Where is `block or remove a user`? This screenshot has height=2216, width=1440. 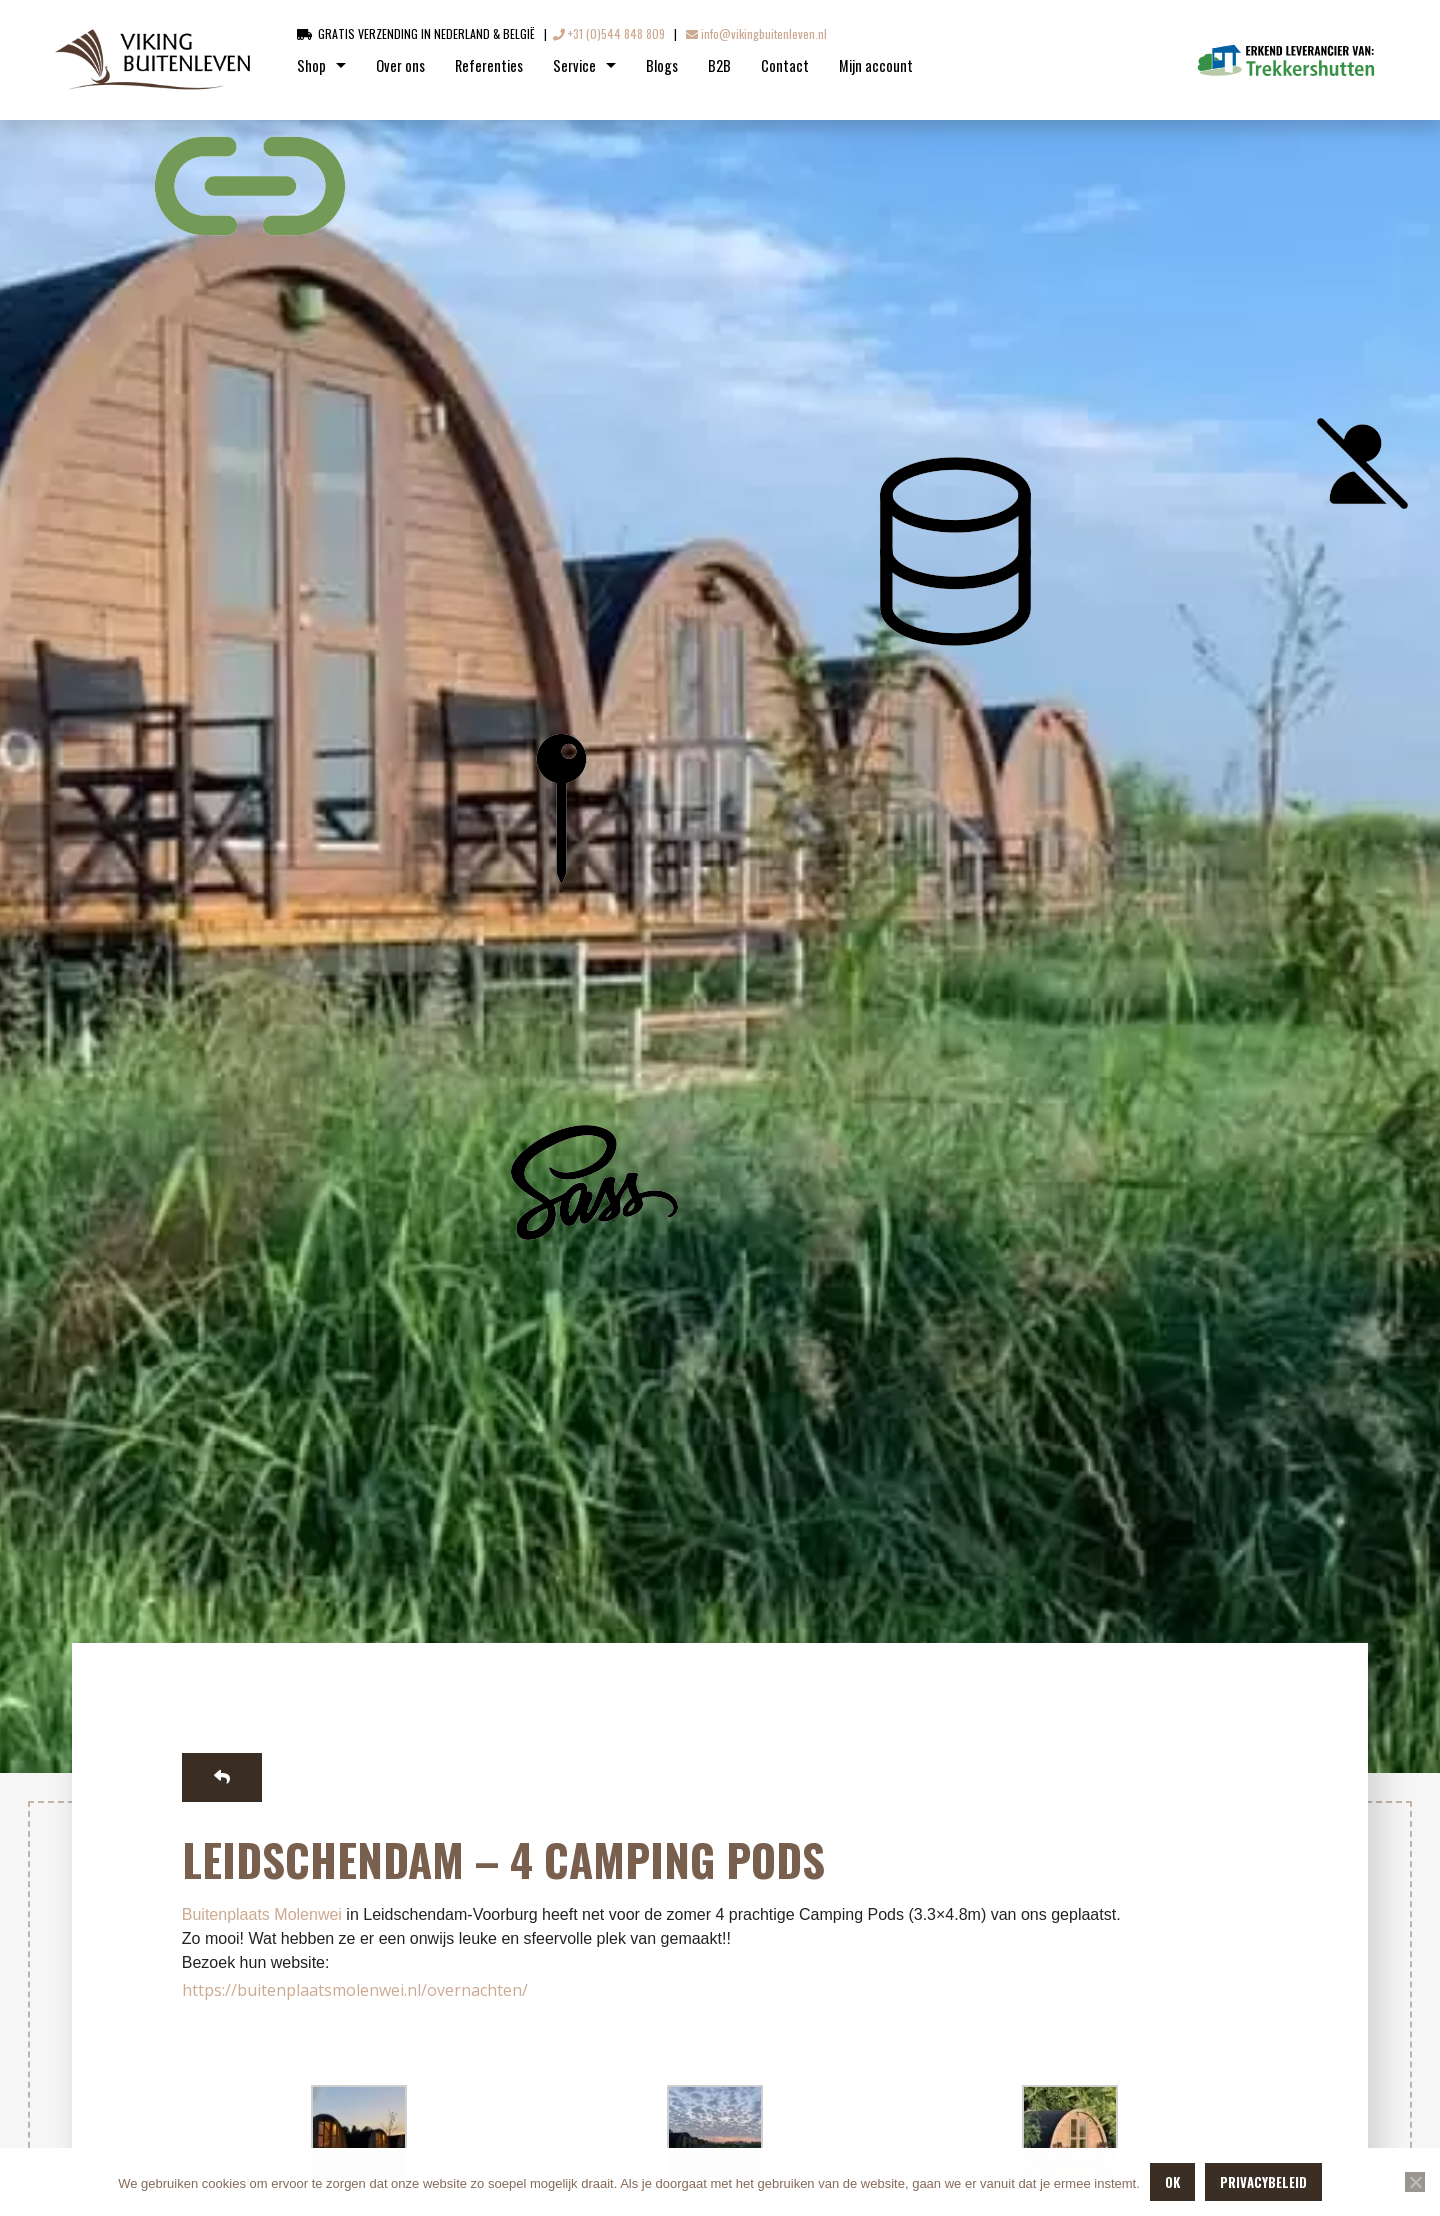
block or remove a user is located at coordinates (1362, 463).